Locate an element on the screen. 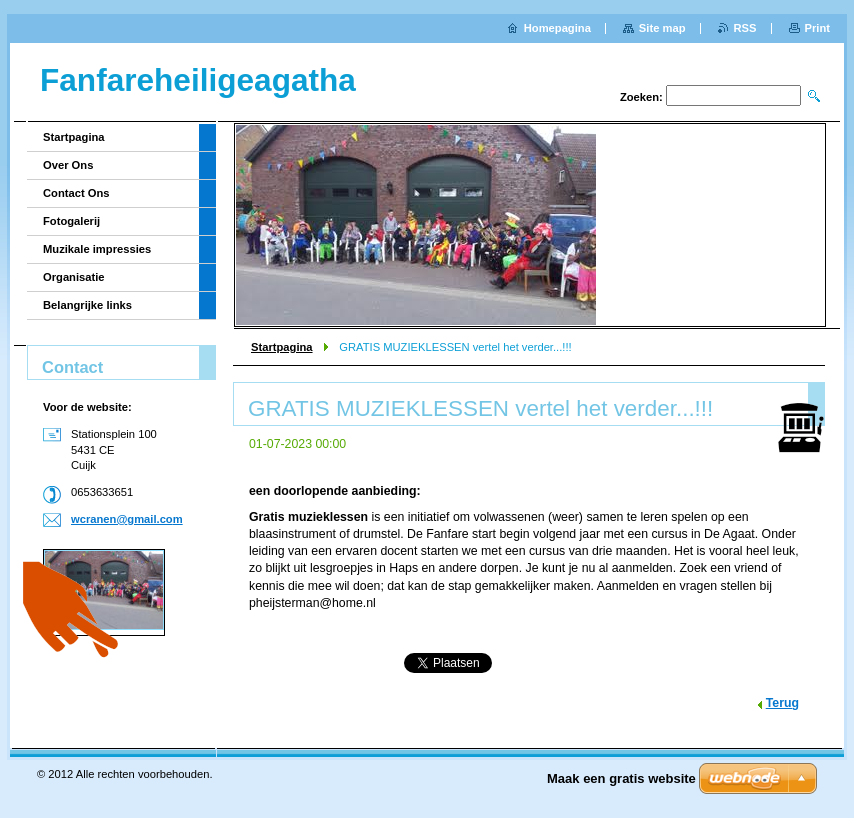 The image size is (854, 818). indicates hoping for luck or a positive outcome is located at coordinates (70, 609).